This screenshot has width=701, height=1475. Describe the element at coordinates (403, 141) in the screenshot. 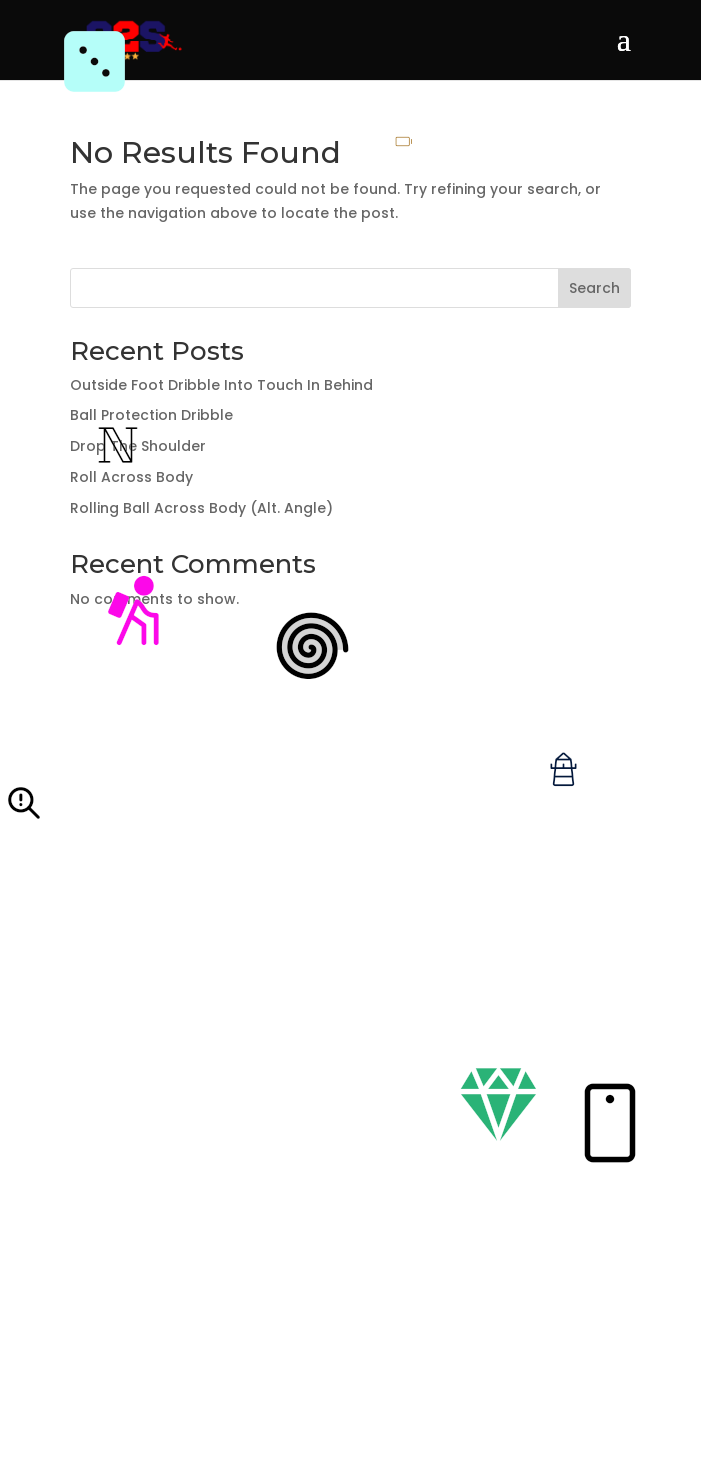

I see `indicates battery is empty or depleted` at that location.